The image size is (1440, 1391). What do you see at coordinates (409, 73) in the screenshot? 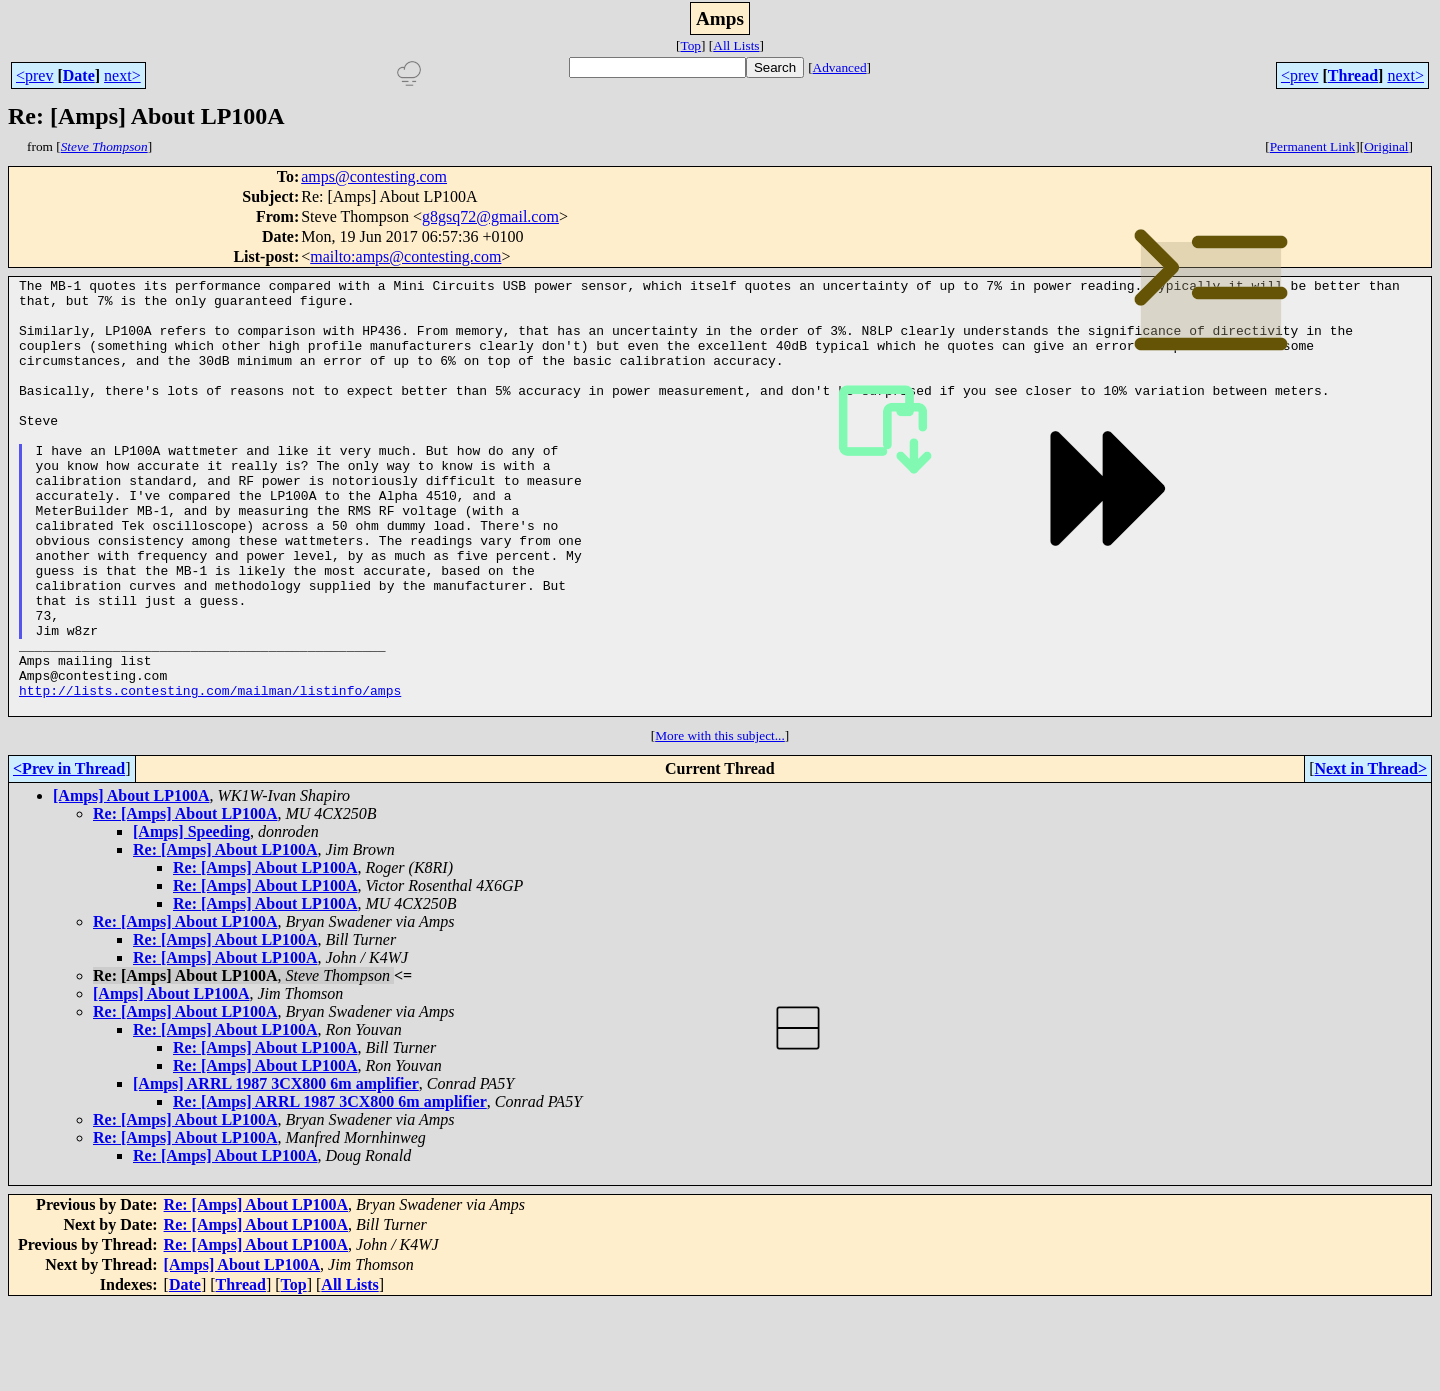
I see `indicates foggy weather conditions` at bounding box center [409, 73].